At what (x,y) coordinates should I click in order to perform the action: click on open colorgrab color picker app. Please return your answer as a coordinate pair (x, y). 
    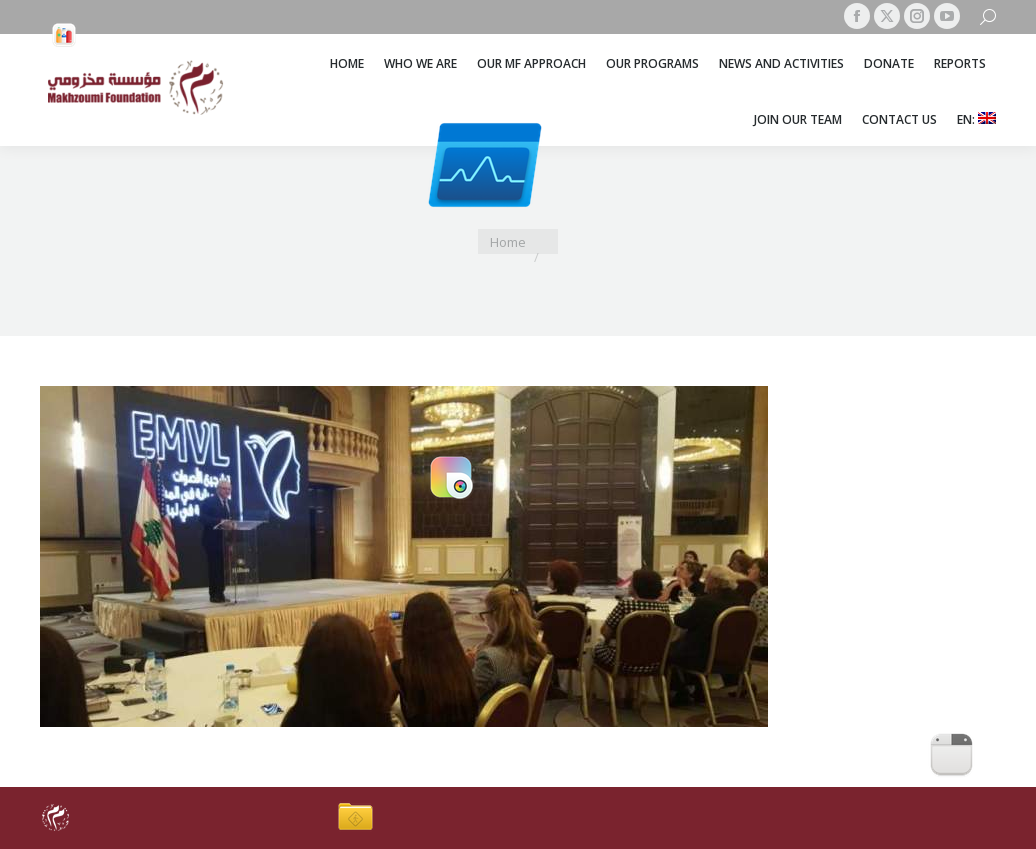
    Looking at the image, I should click on (451, 477).